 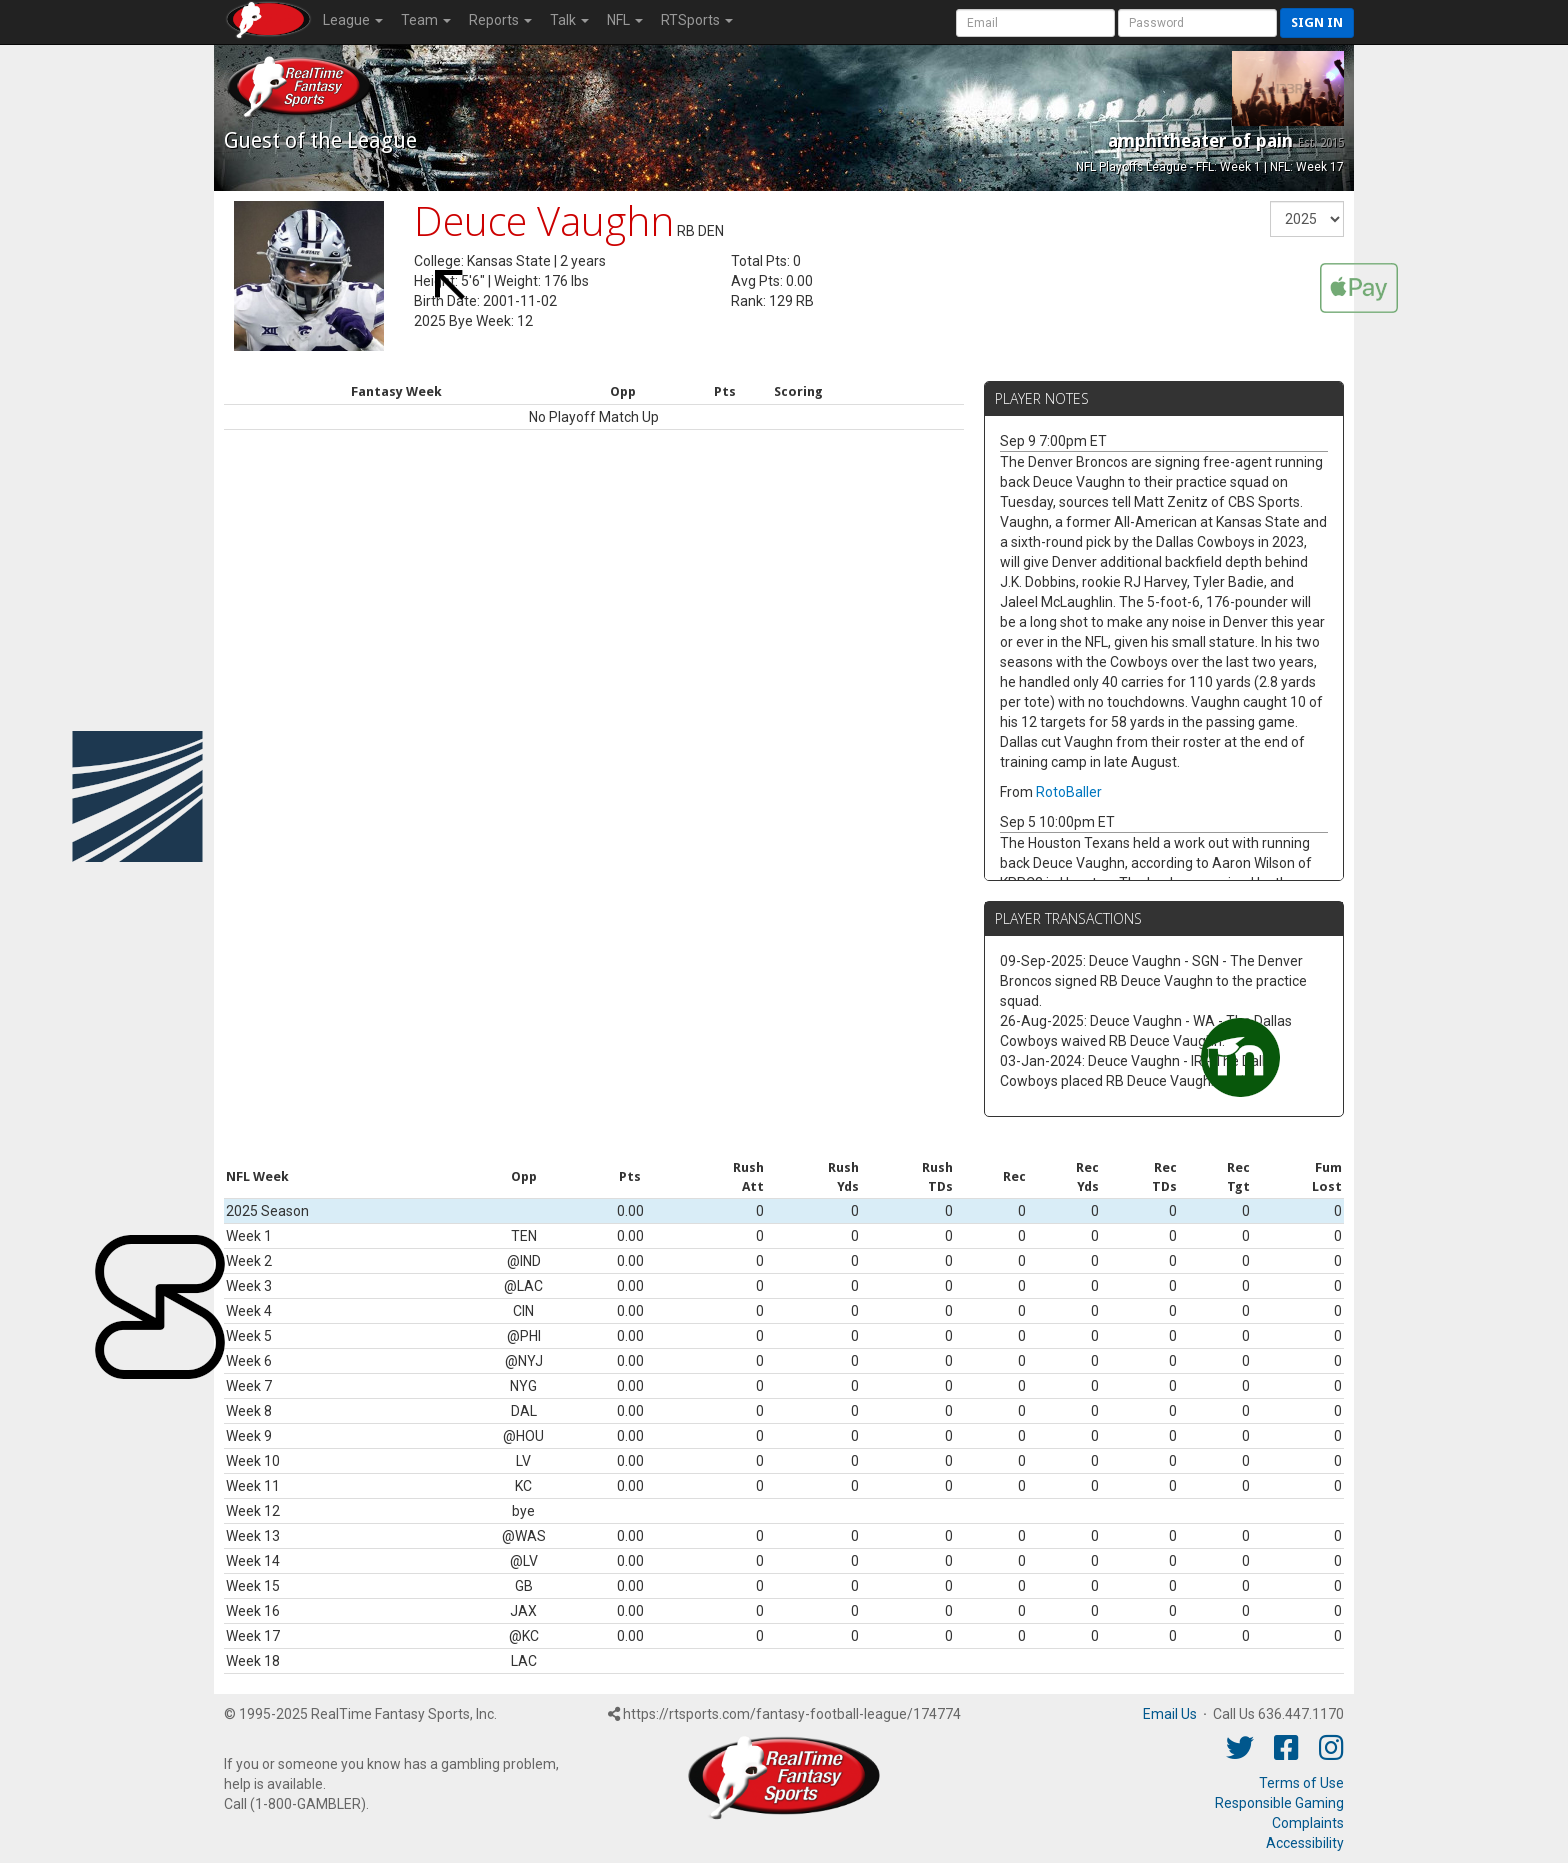 What do you see at coordinates (1240, 1057) in the screenshot?
I see `open Moodle learning management system` at bounding box center [1240, 1057].